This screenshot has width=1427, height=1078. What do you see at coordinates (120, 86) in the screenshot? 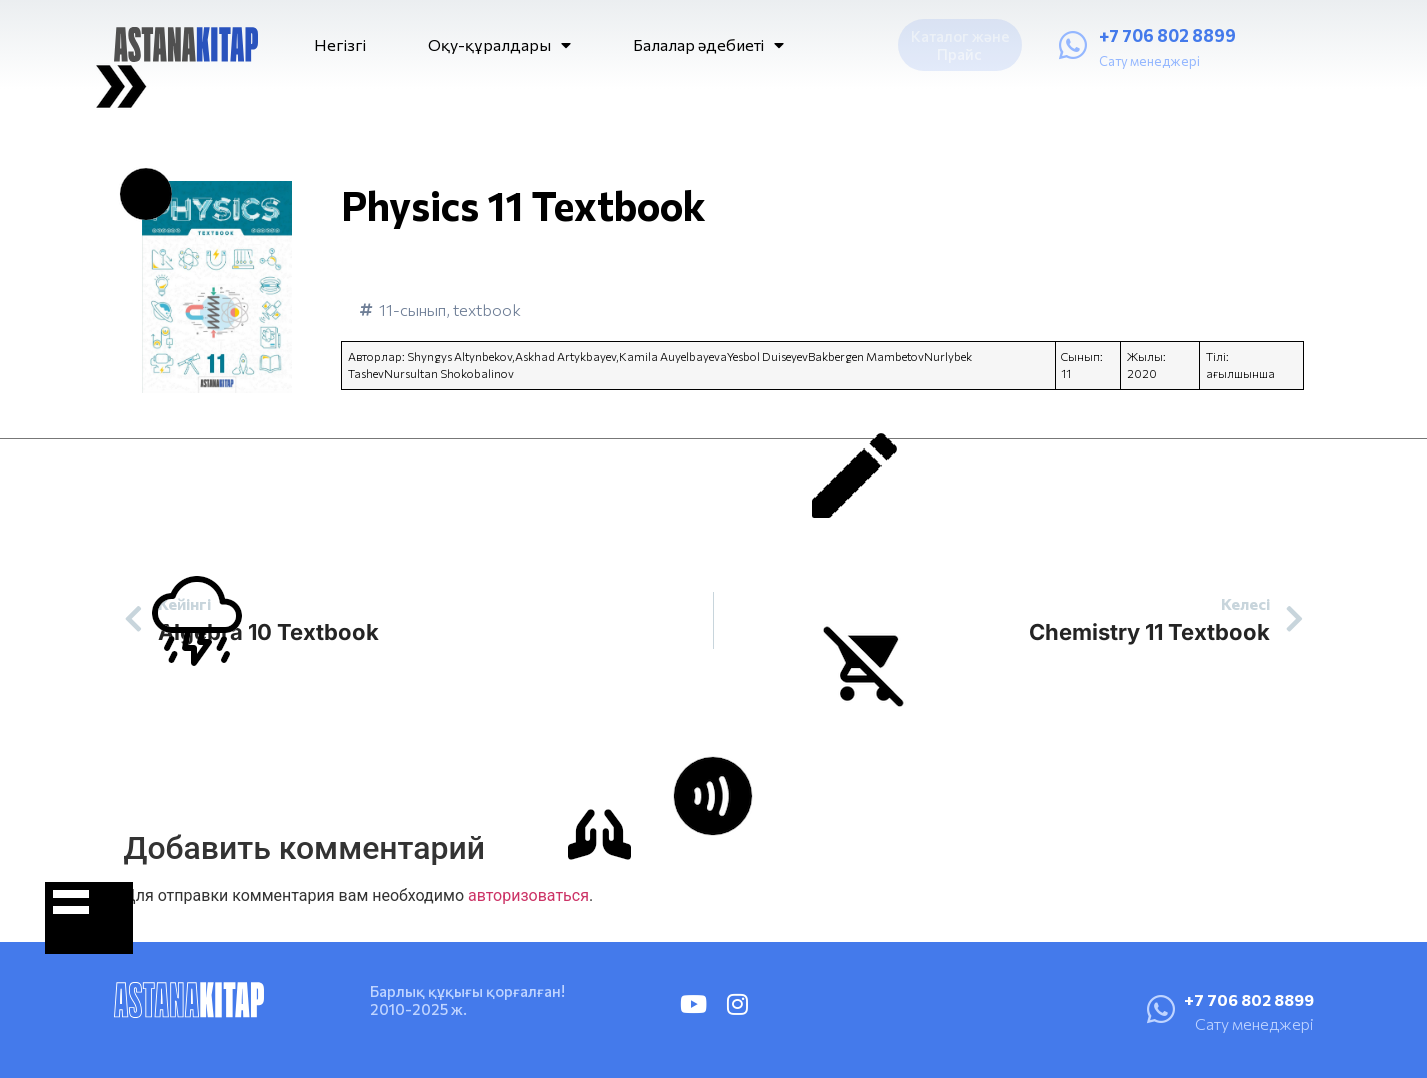
I see `skip forward or advance quickly` at bounding box center [120, 86].